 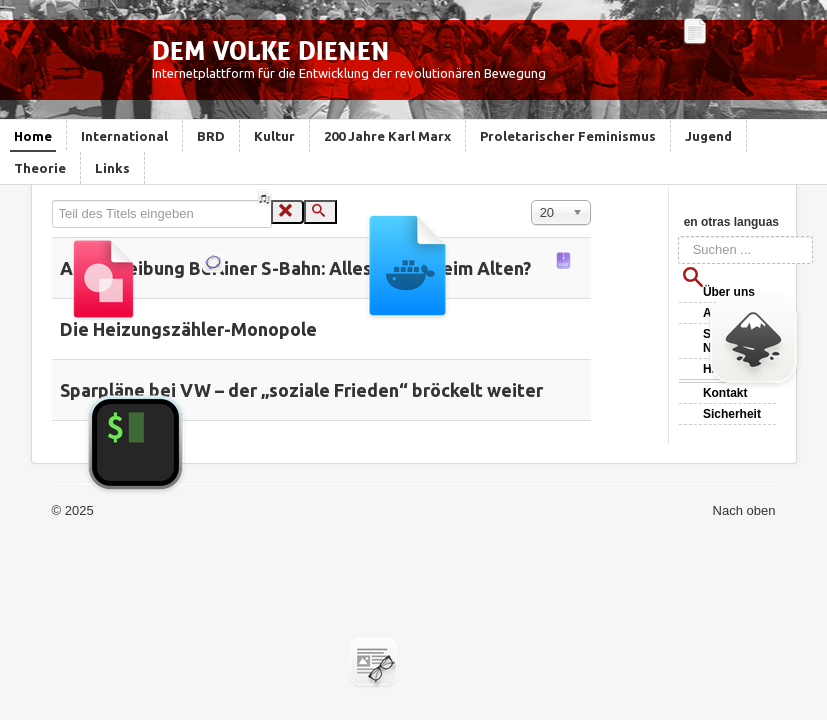 What do you see at coordinates (753, 339) in the screenshot?
I see `open inkscape vector graphics editor` at bounding box center [753, 339].